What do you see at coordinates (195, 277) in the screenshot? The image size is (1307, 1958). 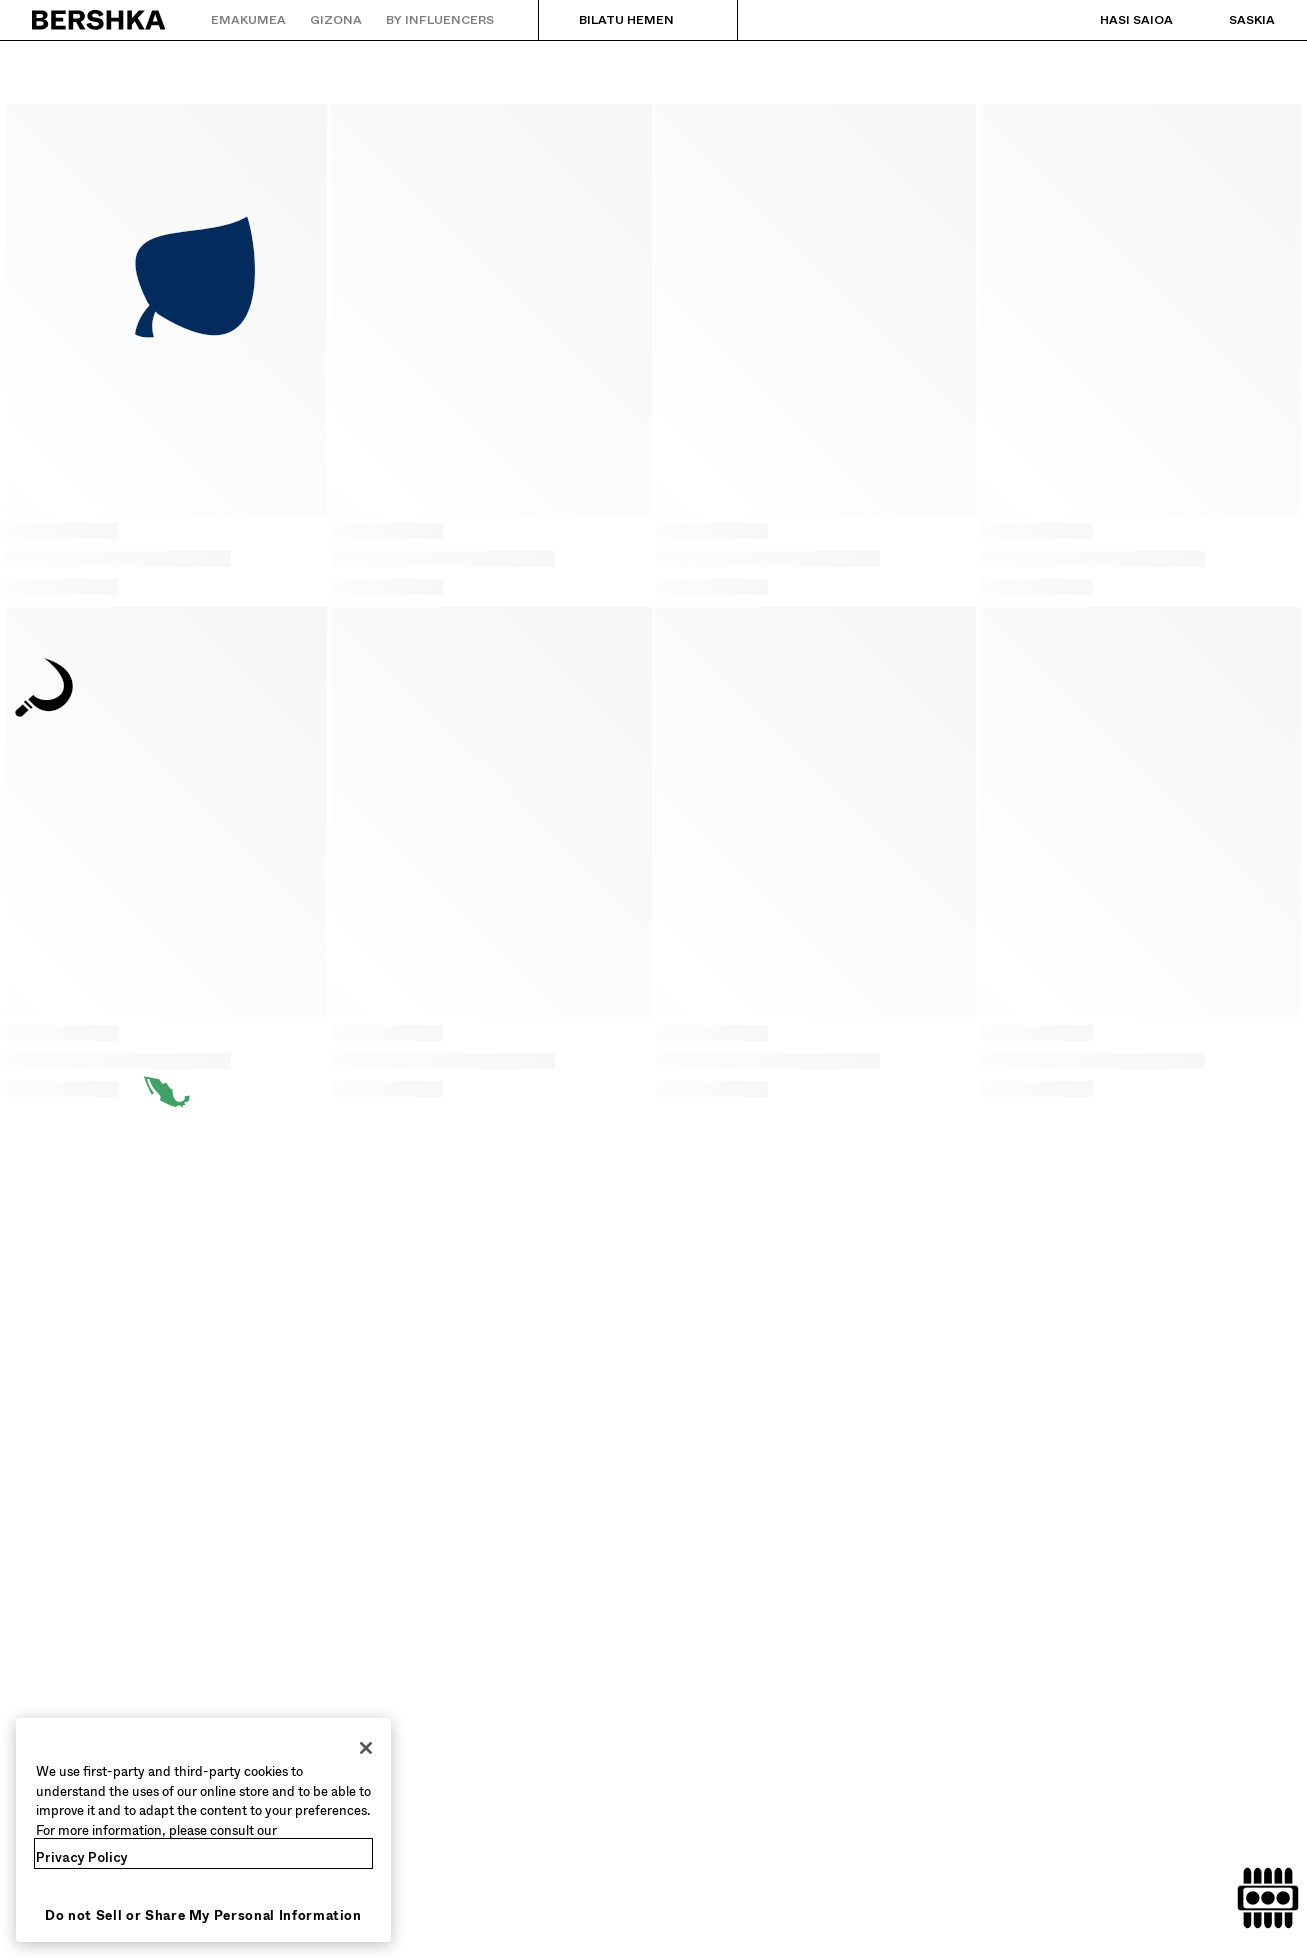 I see `indicates eco-friendly or sustainable option` at bounding box center [195, 277].